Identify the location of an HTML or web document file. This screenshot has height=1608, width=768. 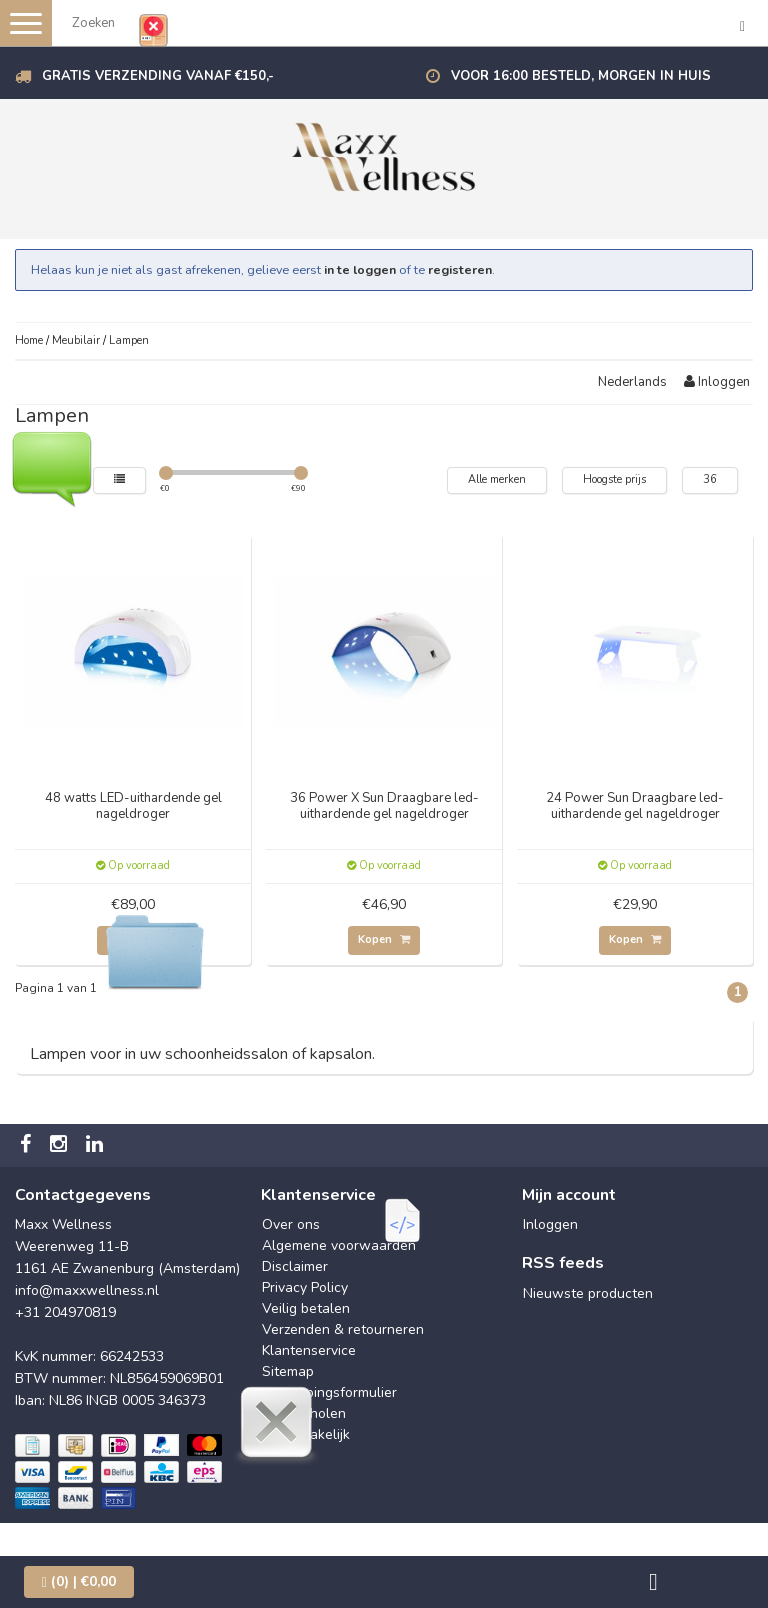
(402, 1220).